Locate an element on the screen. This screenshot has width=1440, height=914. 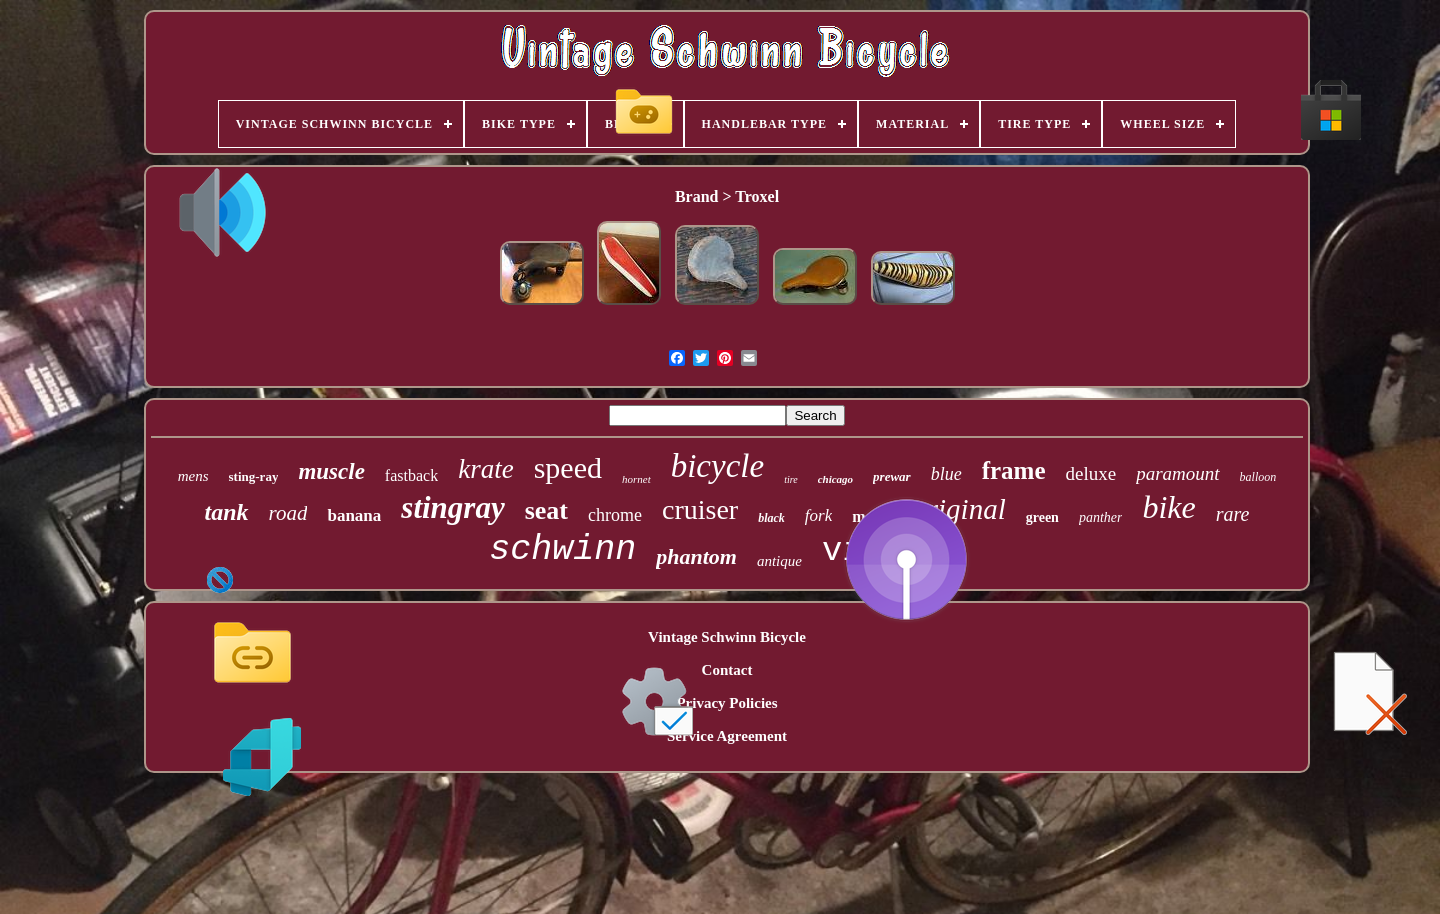
indicates access denied or permission blocked is located at coordinates (220, 580).